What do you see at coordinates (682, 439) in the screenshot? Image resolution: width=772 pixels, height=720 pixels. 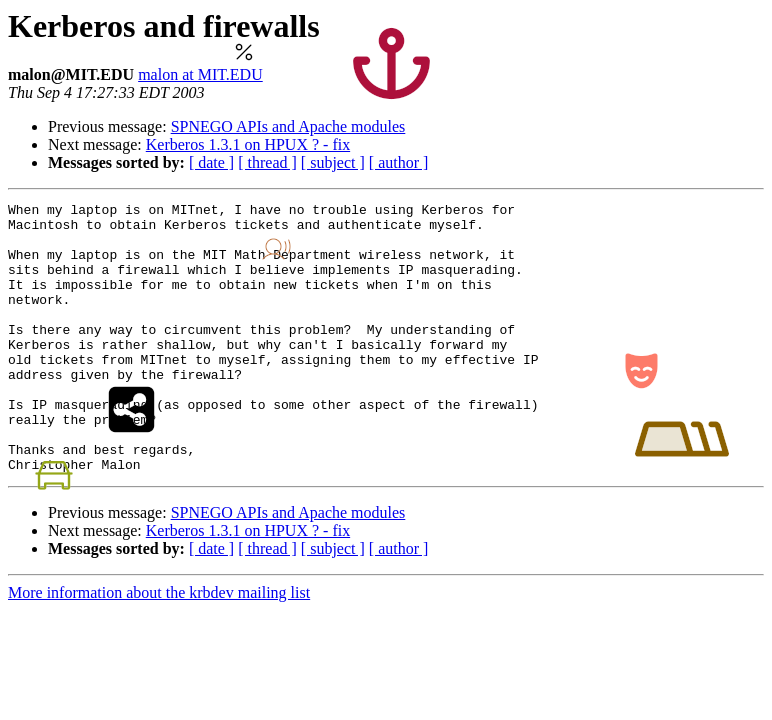 I see `switch between open browser tabs` at bounding box center [682, 439].